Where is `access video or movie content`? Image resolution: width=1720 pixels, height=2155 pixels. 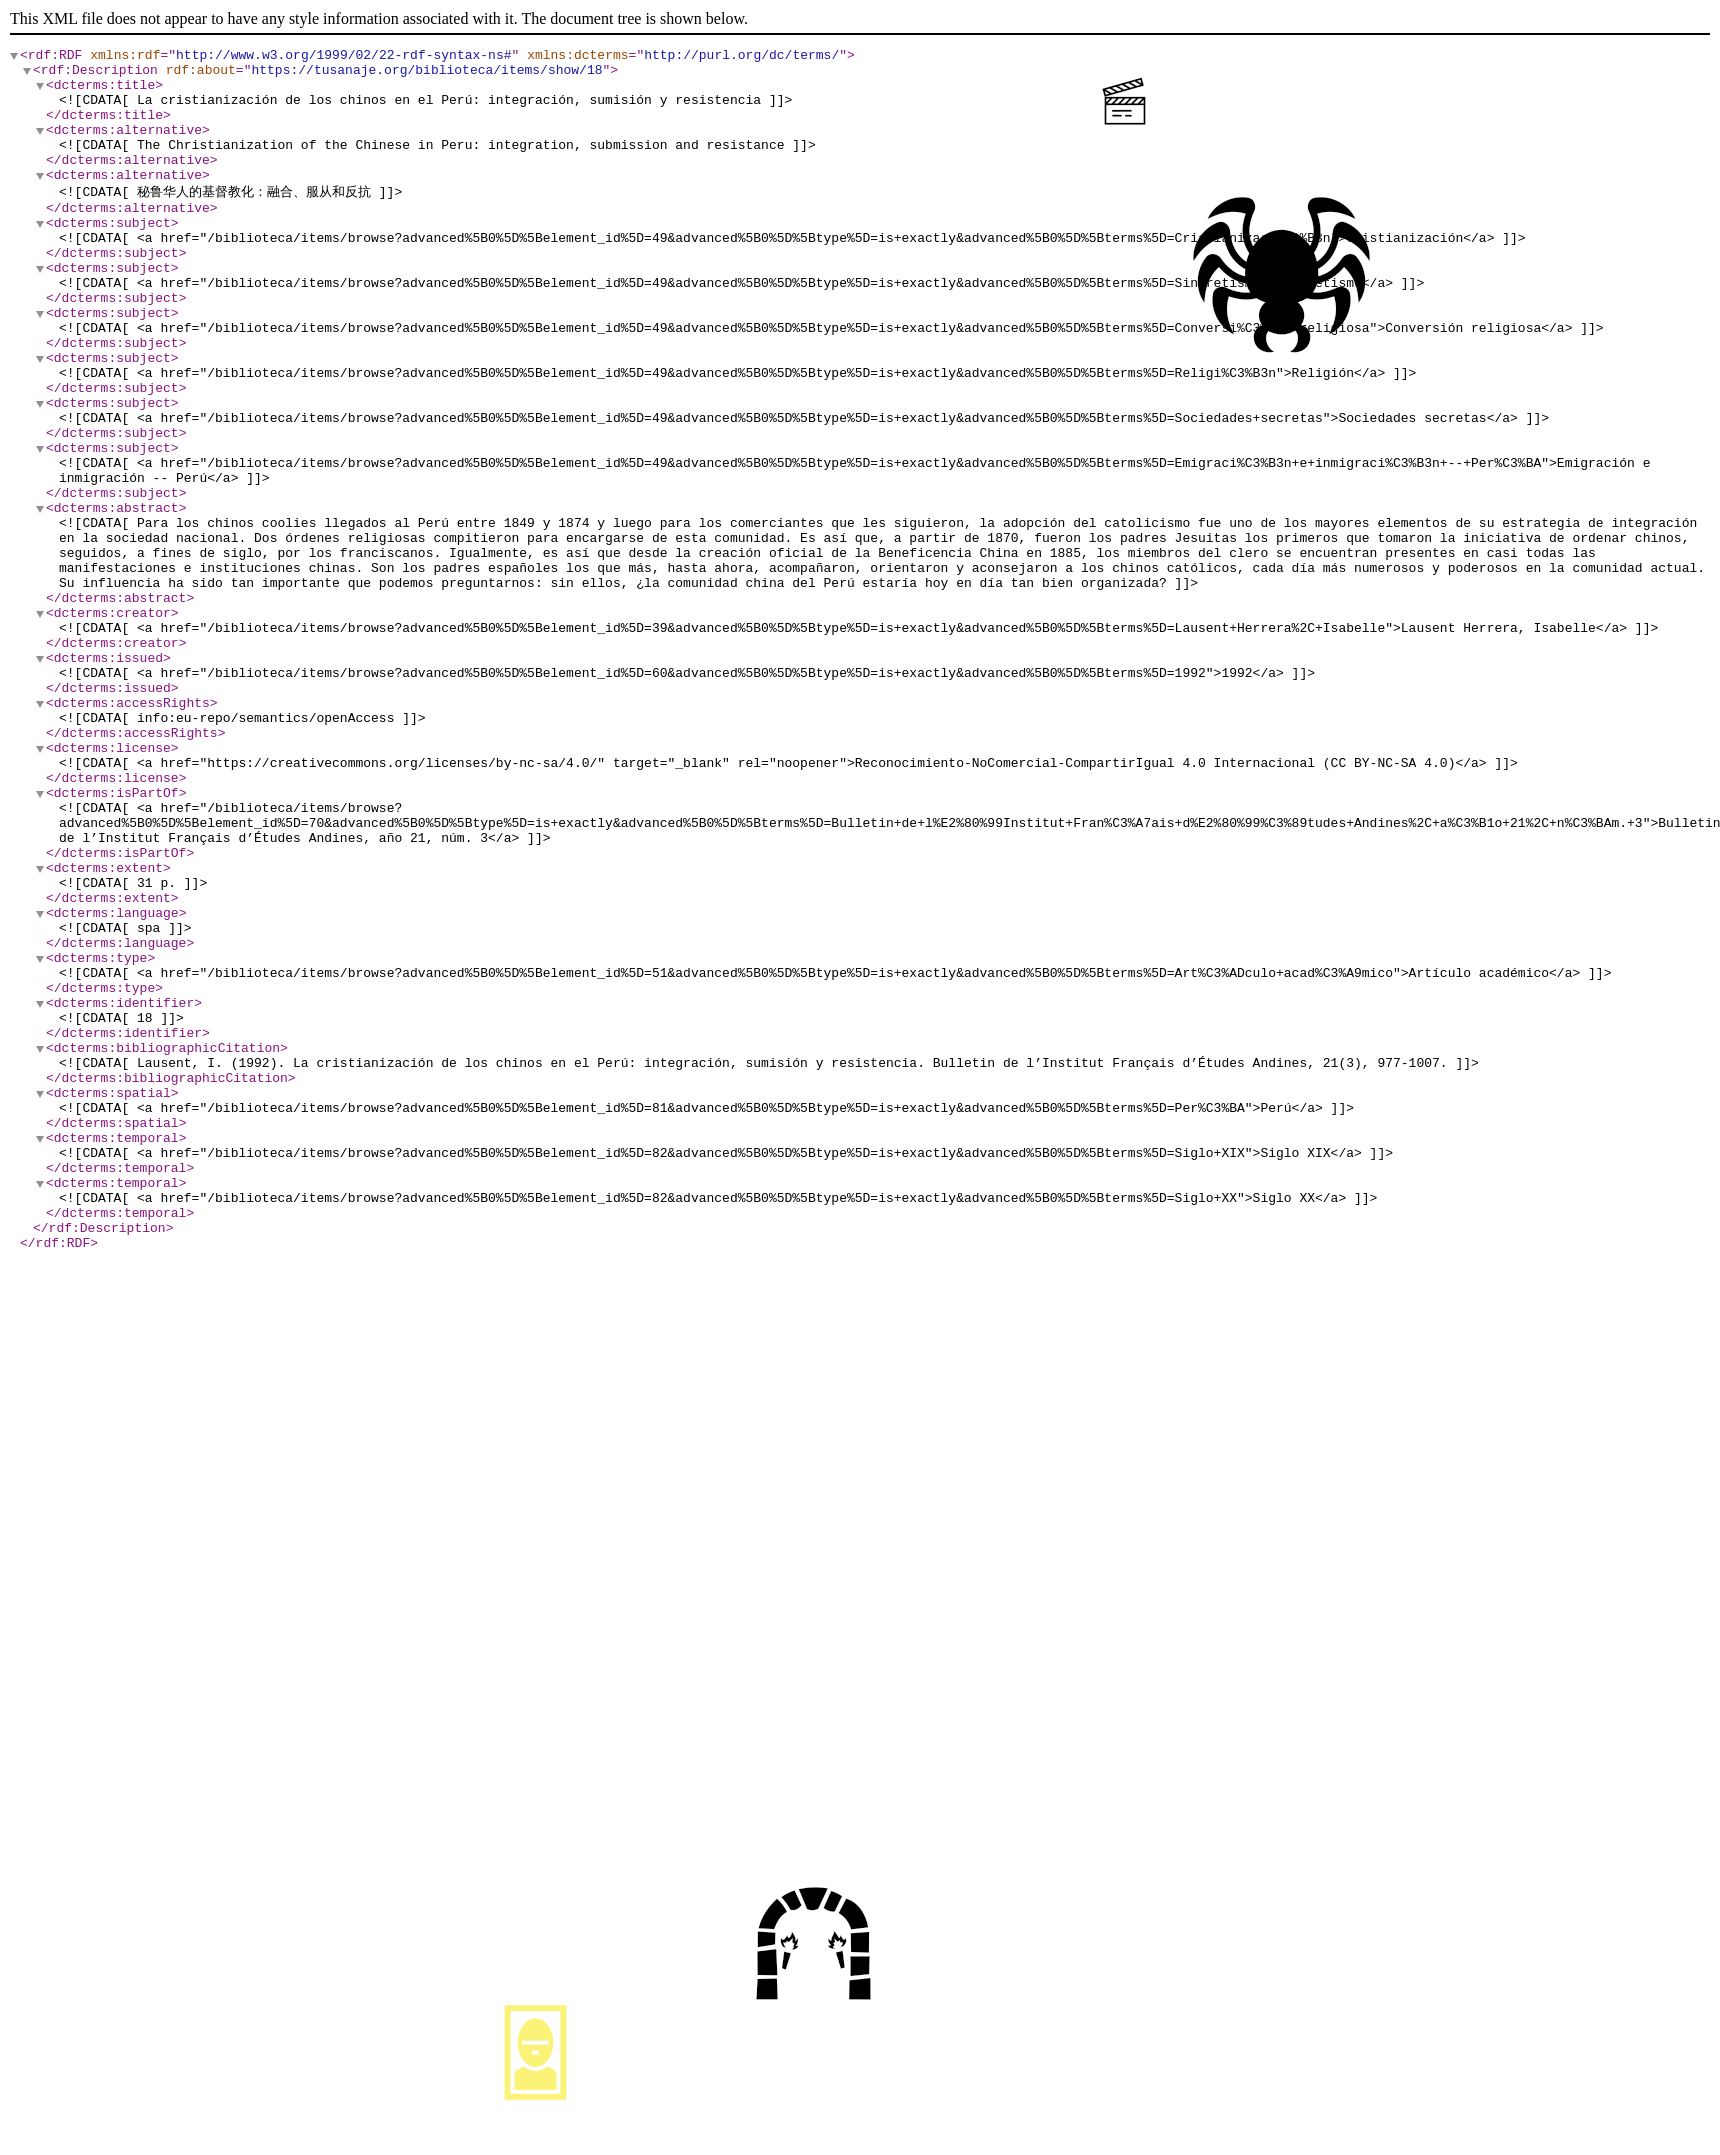 access video or movie content is located at coordinates (1125, 101).